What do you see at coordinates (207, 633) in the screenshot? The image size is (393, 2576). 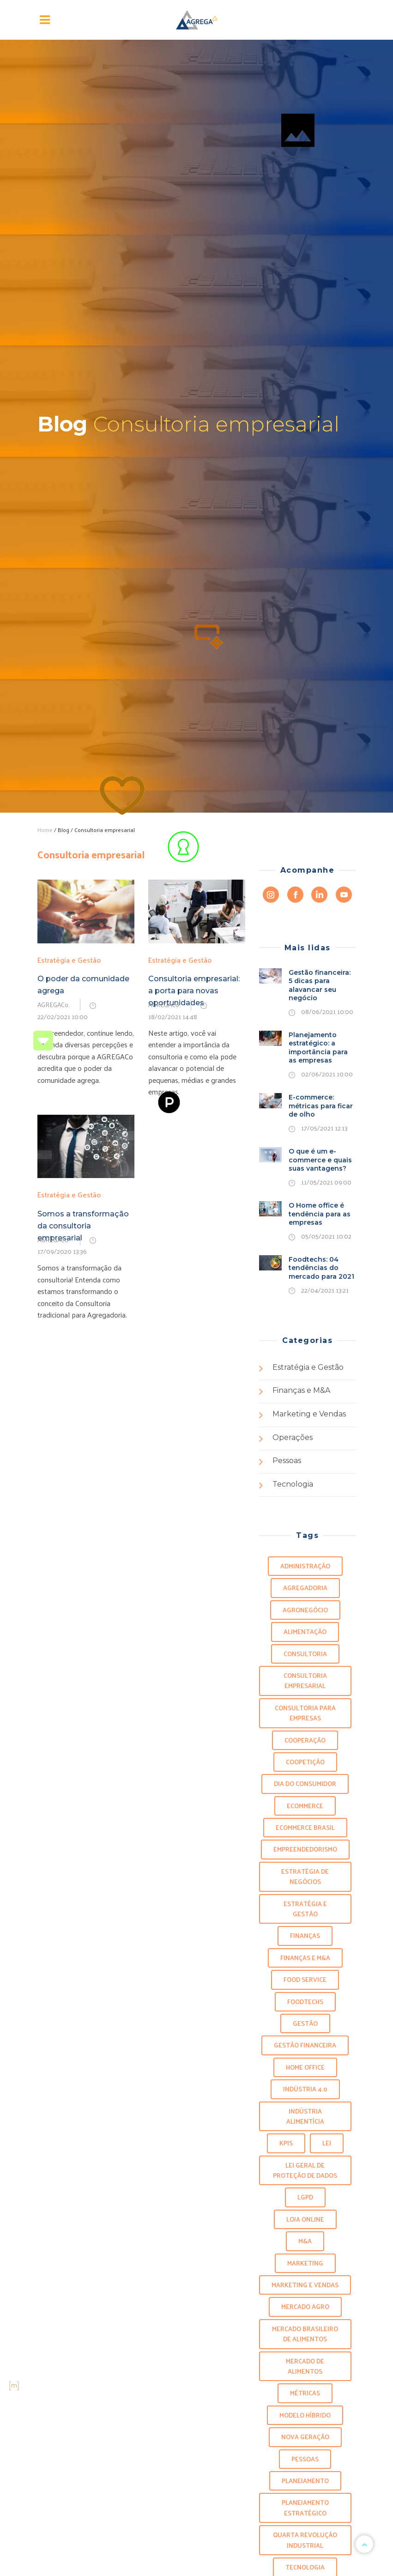 I see `enable AI-assisted text input` at bounding box center [207, 633].